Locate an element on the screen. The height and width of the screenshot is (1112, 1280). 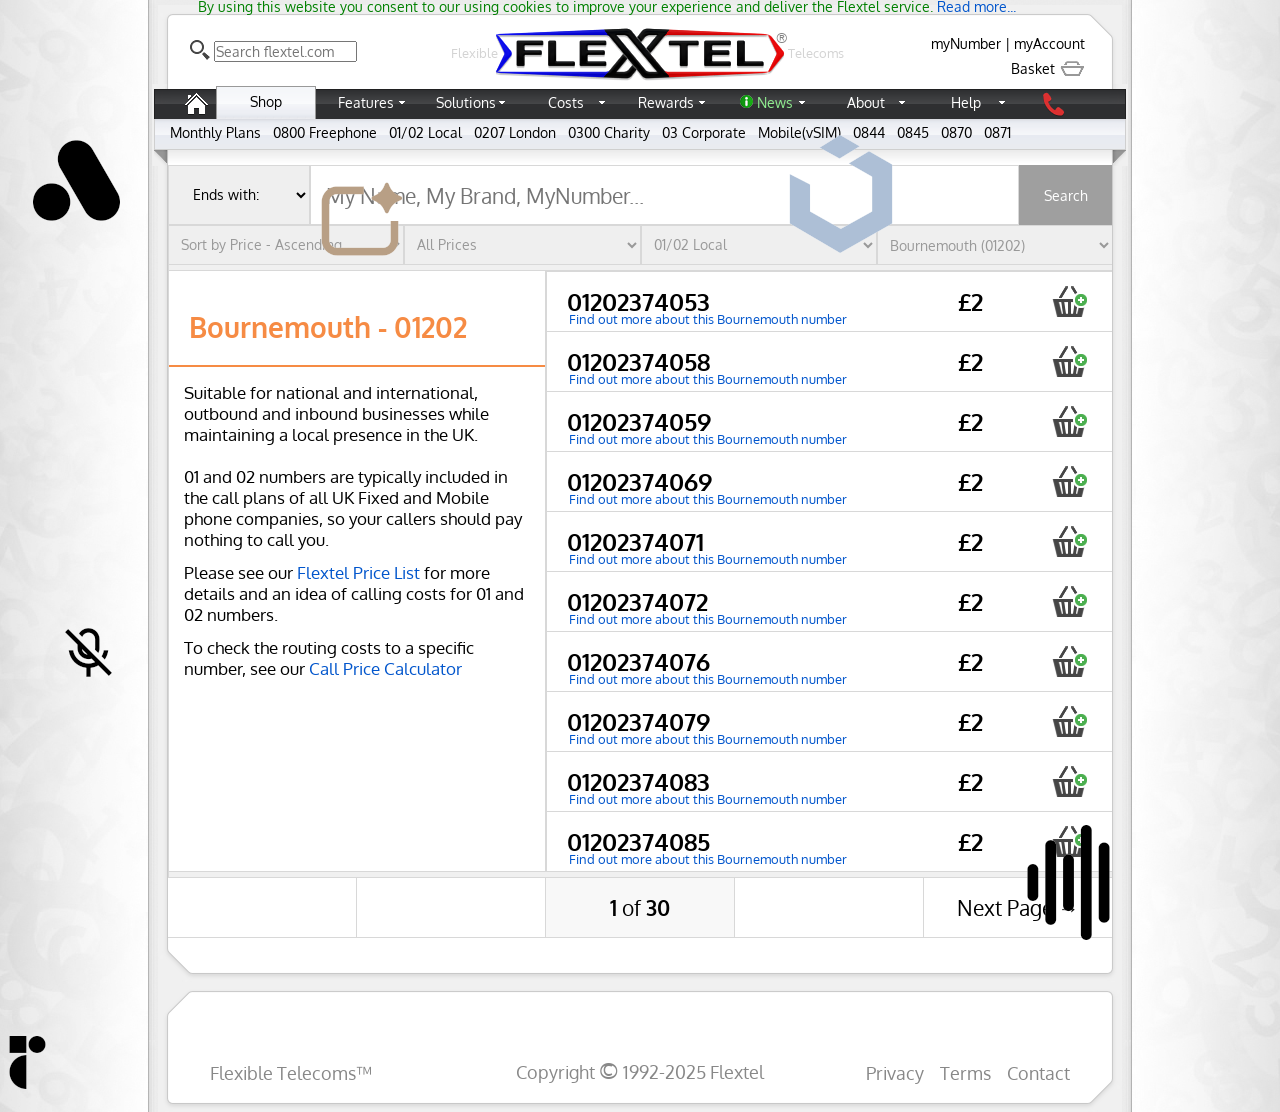
mute your microphone is located at coordinates (88, 652).